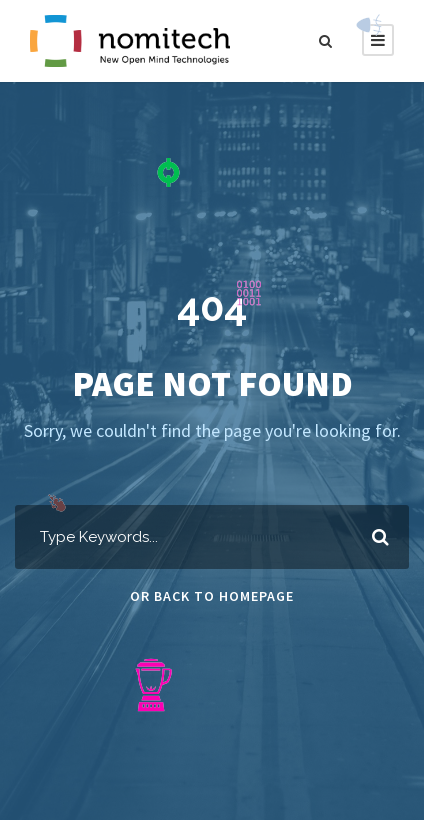  Describe the element at coordinates (151, 685) in the screenshot. I see `access blending or mixing tools` at that location.